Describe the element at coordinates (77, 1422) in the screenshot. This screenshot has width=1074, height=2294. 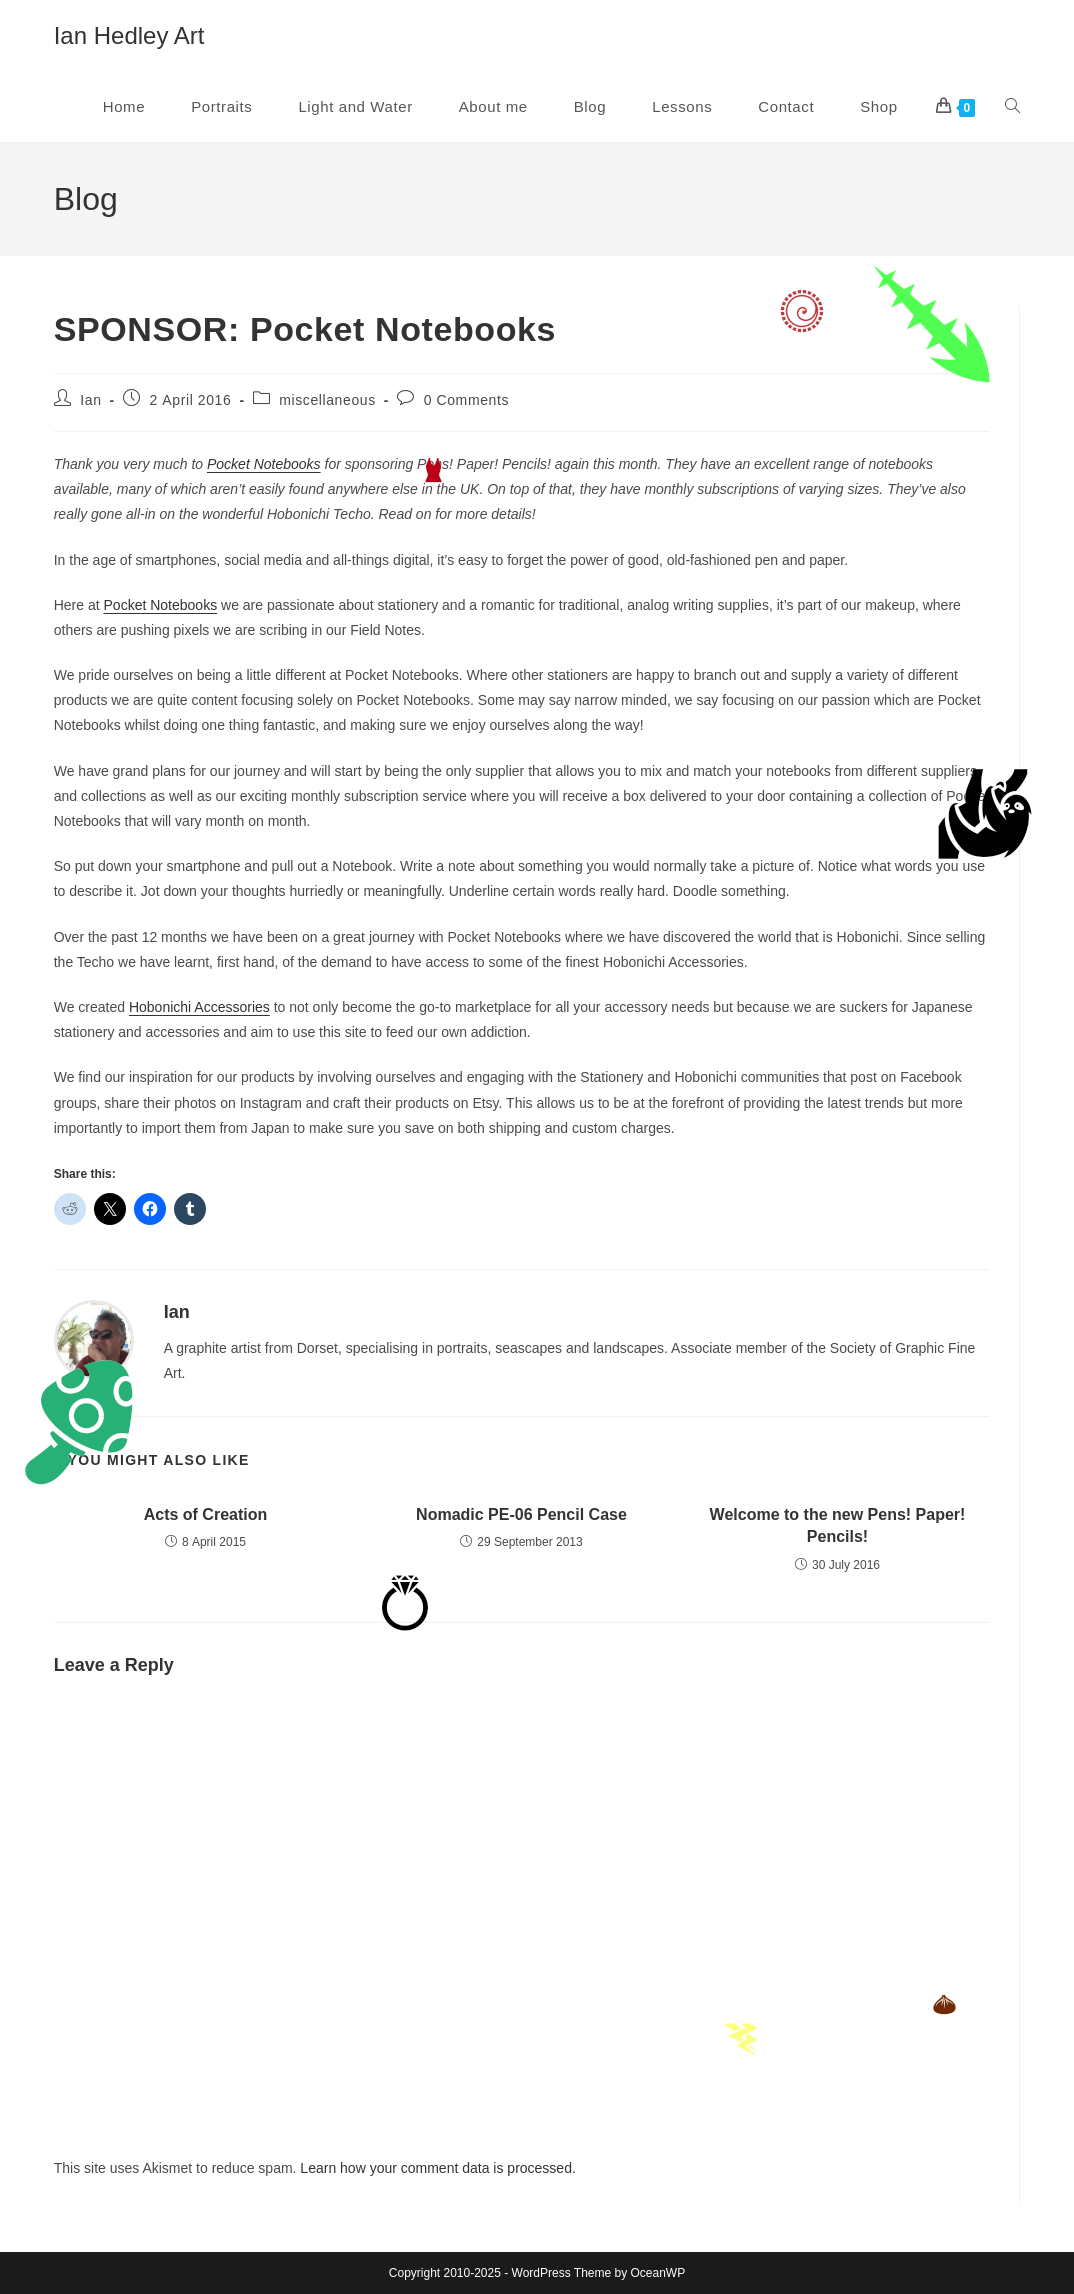
I see `collect a mushroom item in-game` at that location.